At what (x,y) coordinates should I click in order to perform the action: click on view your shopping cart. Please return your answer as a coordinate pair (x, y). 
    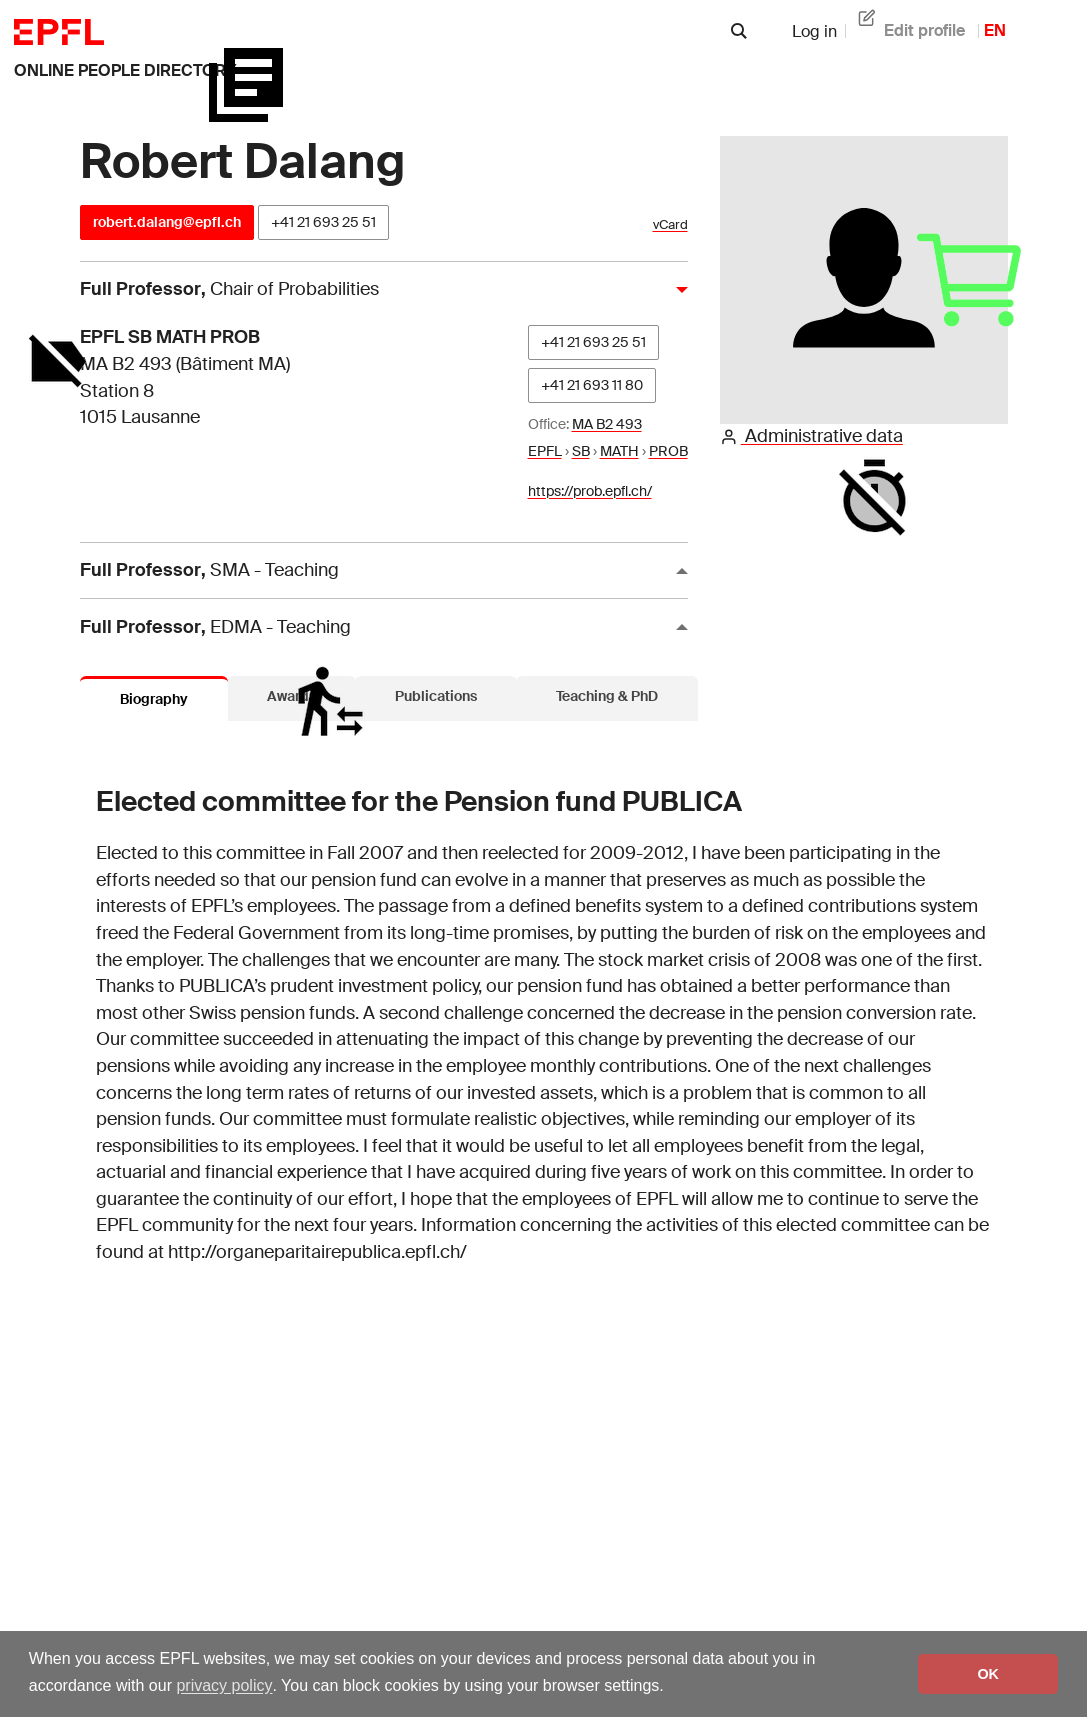
    Looking at the image, I should click on (971, 280).